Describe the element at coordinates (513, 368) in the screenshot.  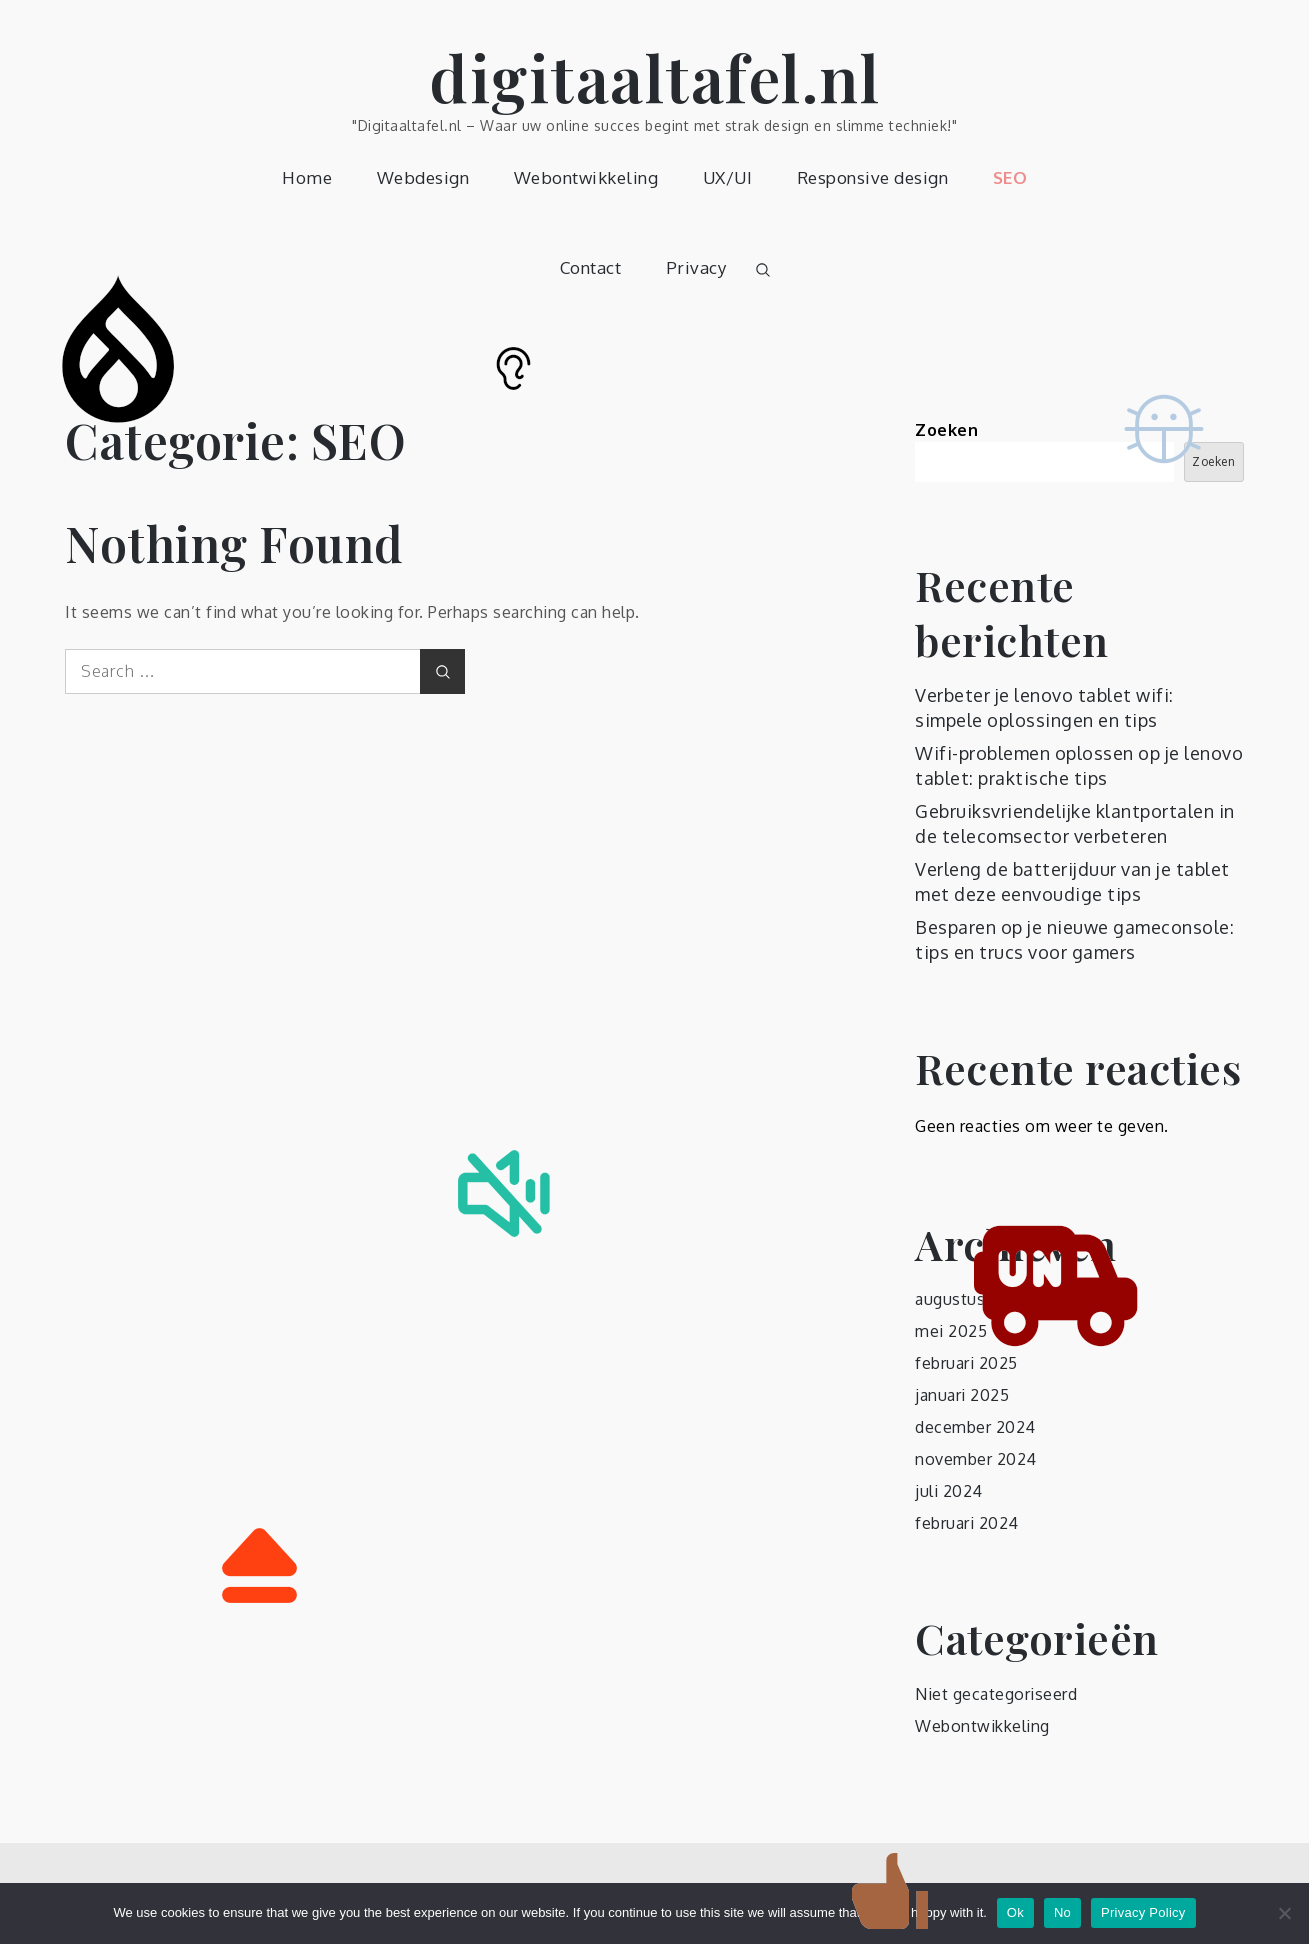
I see `access audio or hearing settings` at that location.